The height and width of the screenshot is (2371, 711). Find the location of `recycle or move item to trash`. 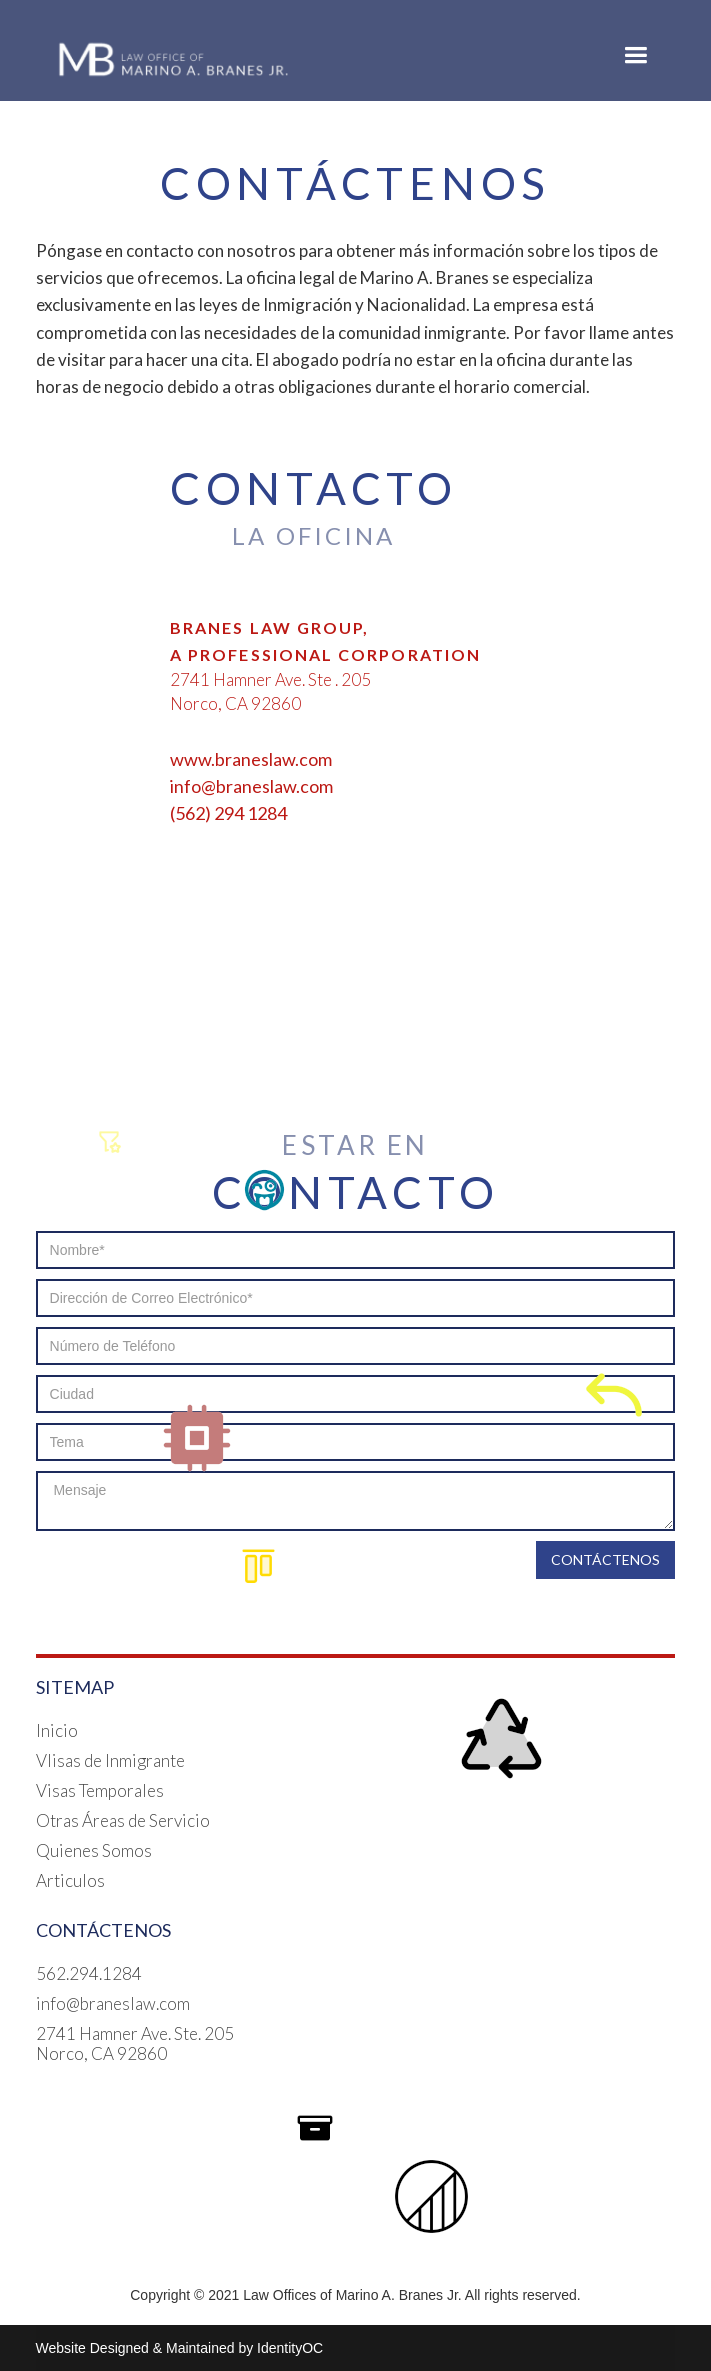

recycle or move item to trash is located at coordinates (501, 1738).